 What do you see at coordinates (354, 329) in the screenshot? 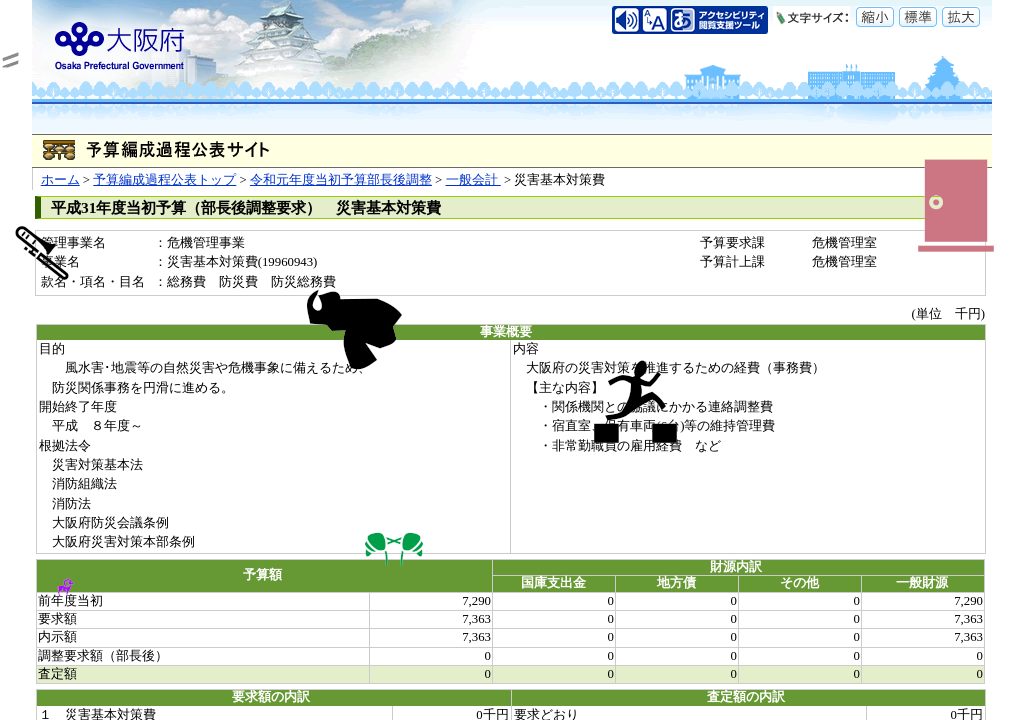
I see `select venezuela as your country or region` at bounding box center [354, 329].